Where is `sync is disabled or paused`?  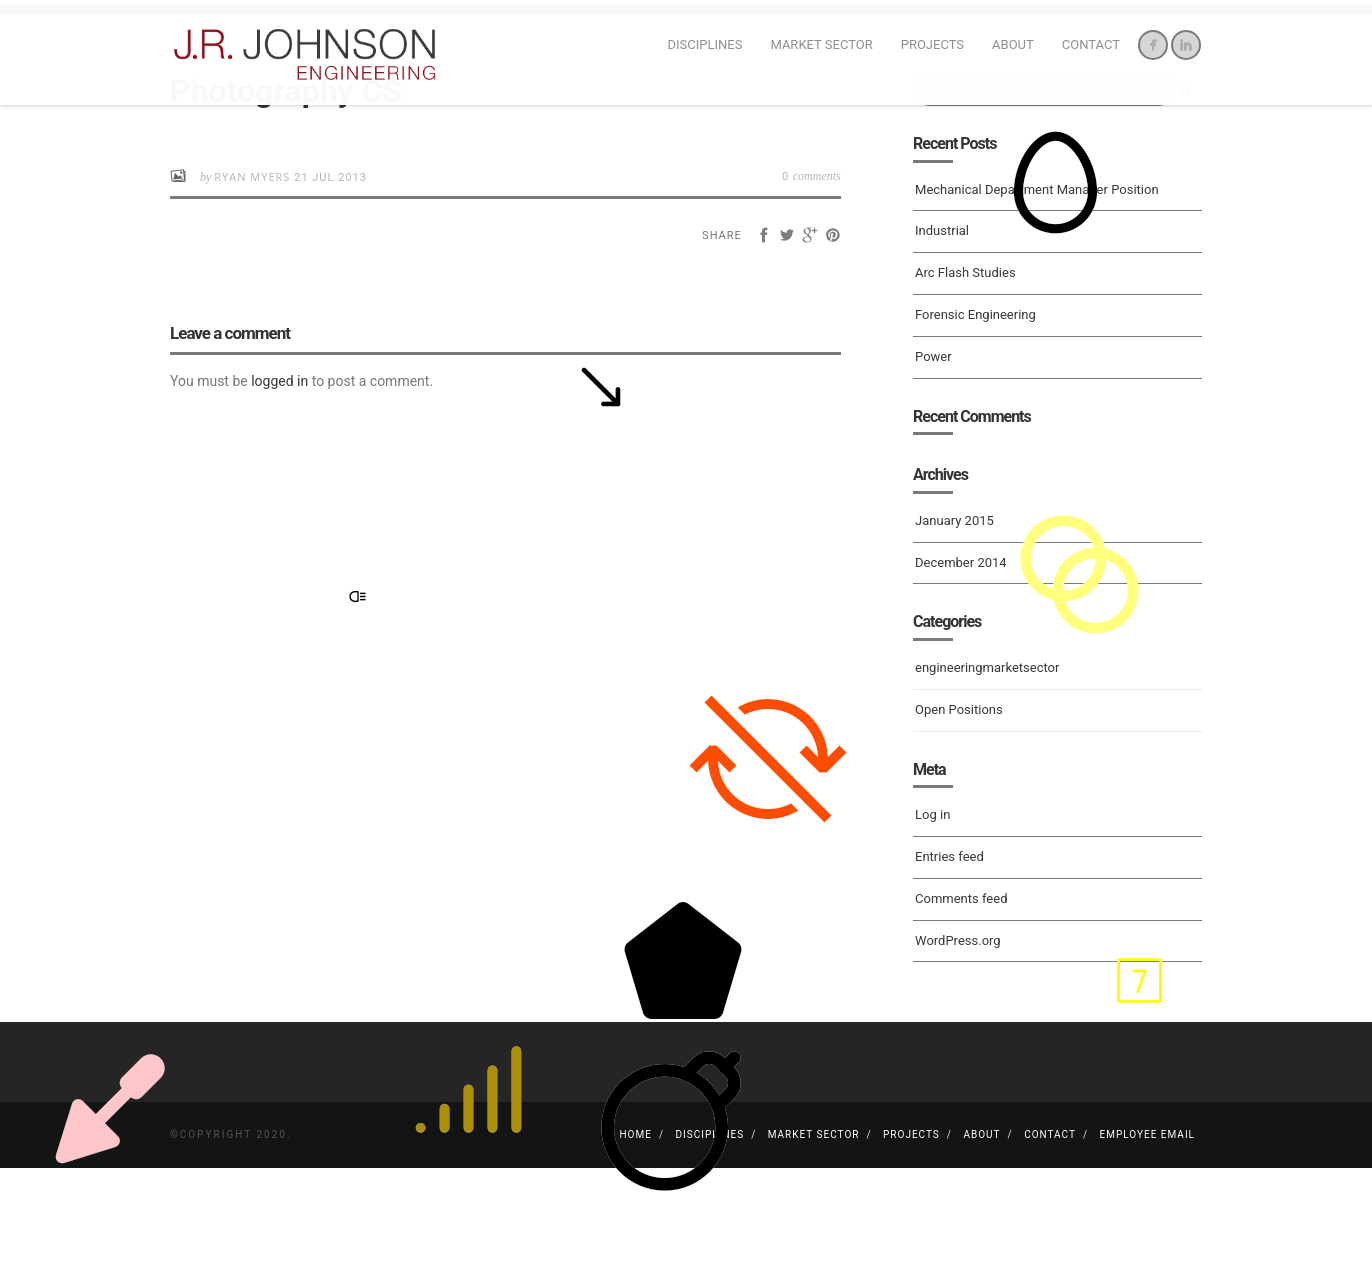
sync is disabled or paused is located at coordinates (768, 759).